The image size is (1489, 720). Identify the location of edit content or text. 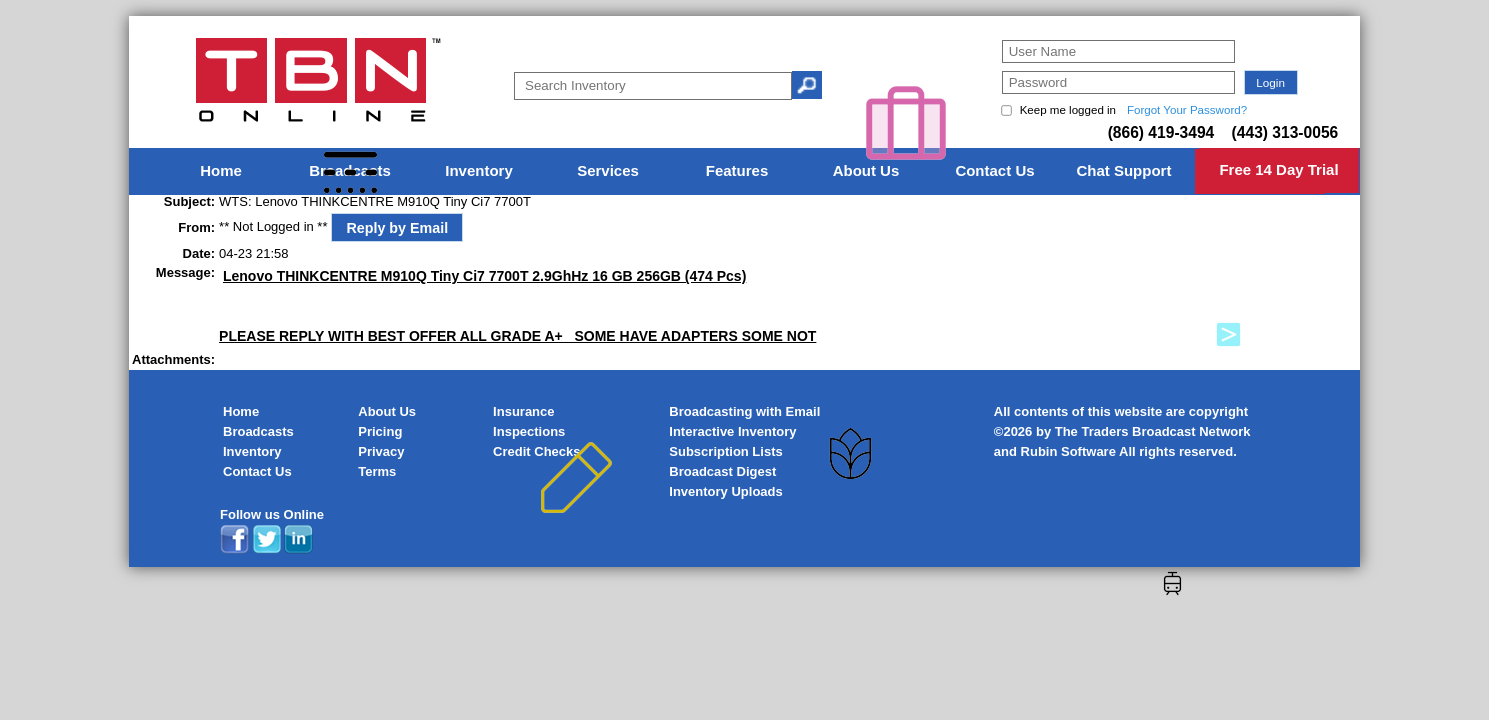
(575, 479).